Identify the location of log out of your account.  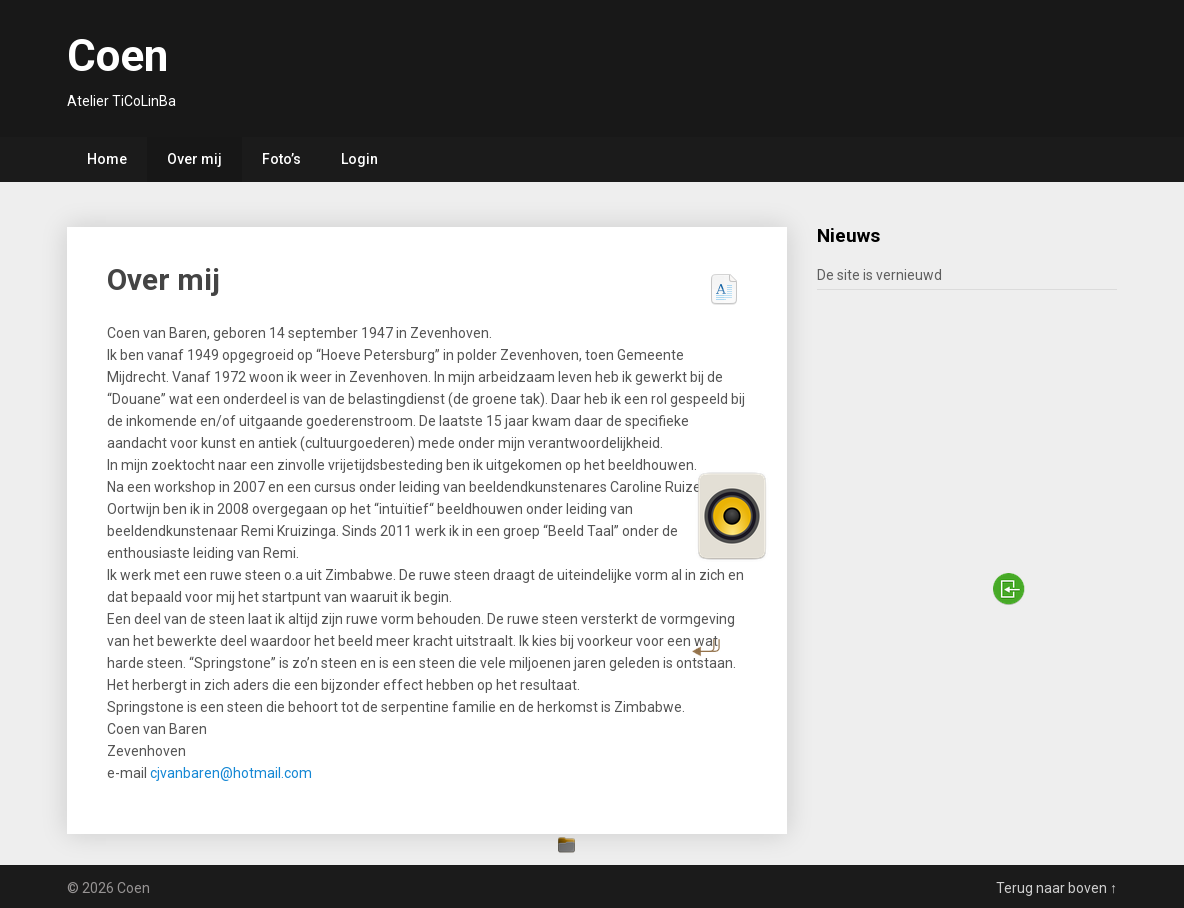
(1009, 589).